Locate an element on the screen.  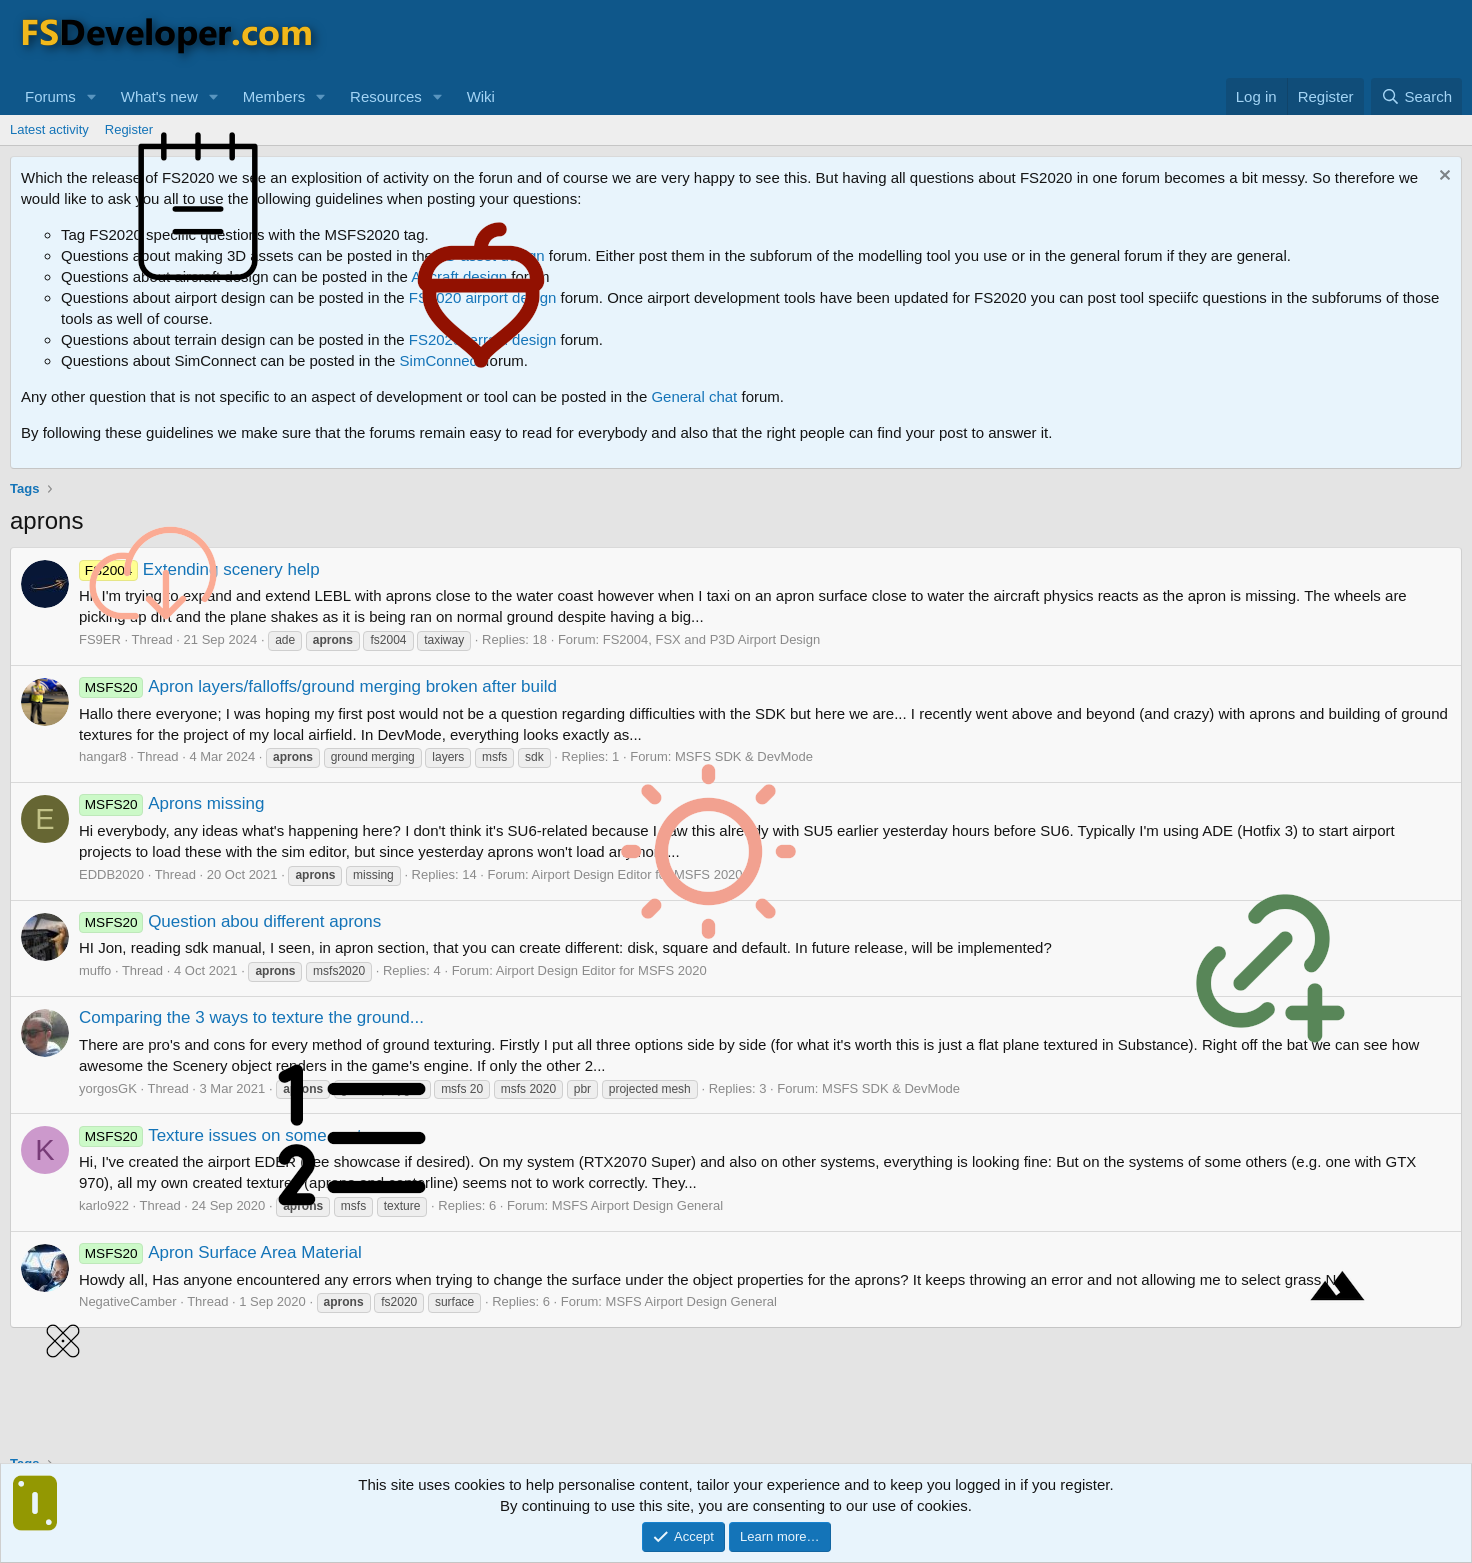
nature or outdoors category indicator is located at coordinates (481, 295).